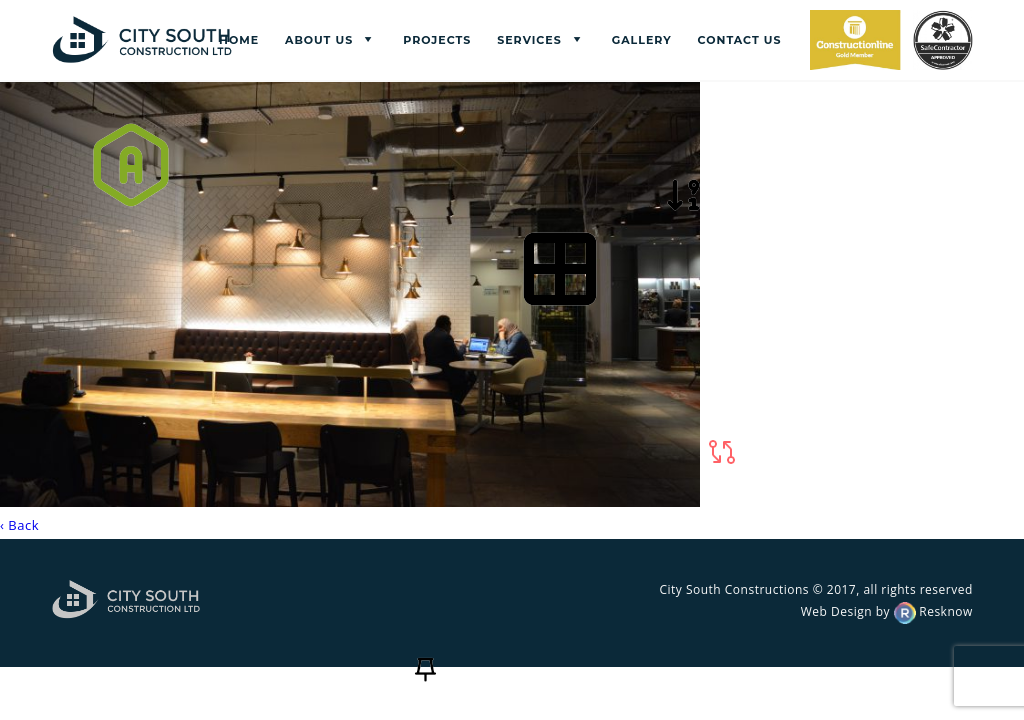 The width and height of the screenshot is (1024, 720). What do you see at coordinates (722, 452) in the screenshot?
I see `view code changes between versions` at bounding box center [722, 452].